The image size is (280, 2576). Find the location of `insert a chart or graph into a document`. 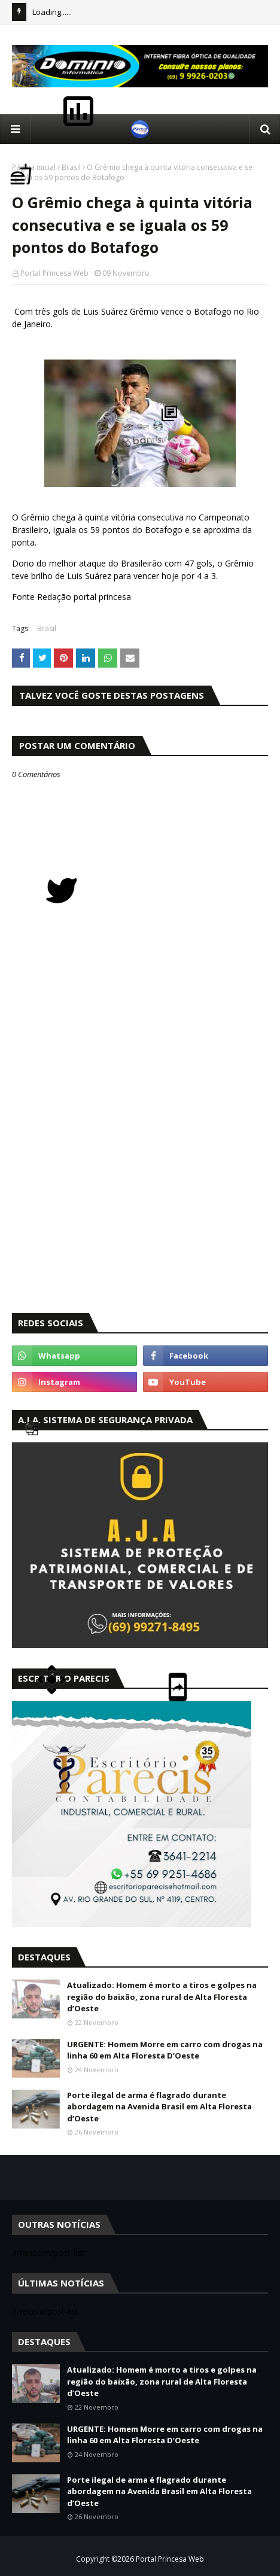

insert a chart or graph into a document is located at coordinates (78, 111).